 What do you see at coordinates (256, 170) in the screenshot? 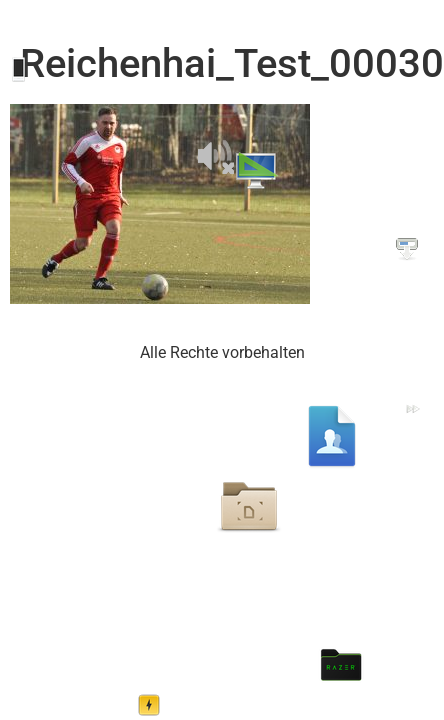
I see `access display settings` at bounding box center [256, 170].